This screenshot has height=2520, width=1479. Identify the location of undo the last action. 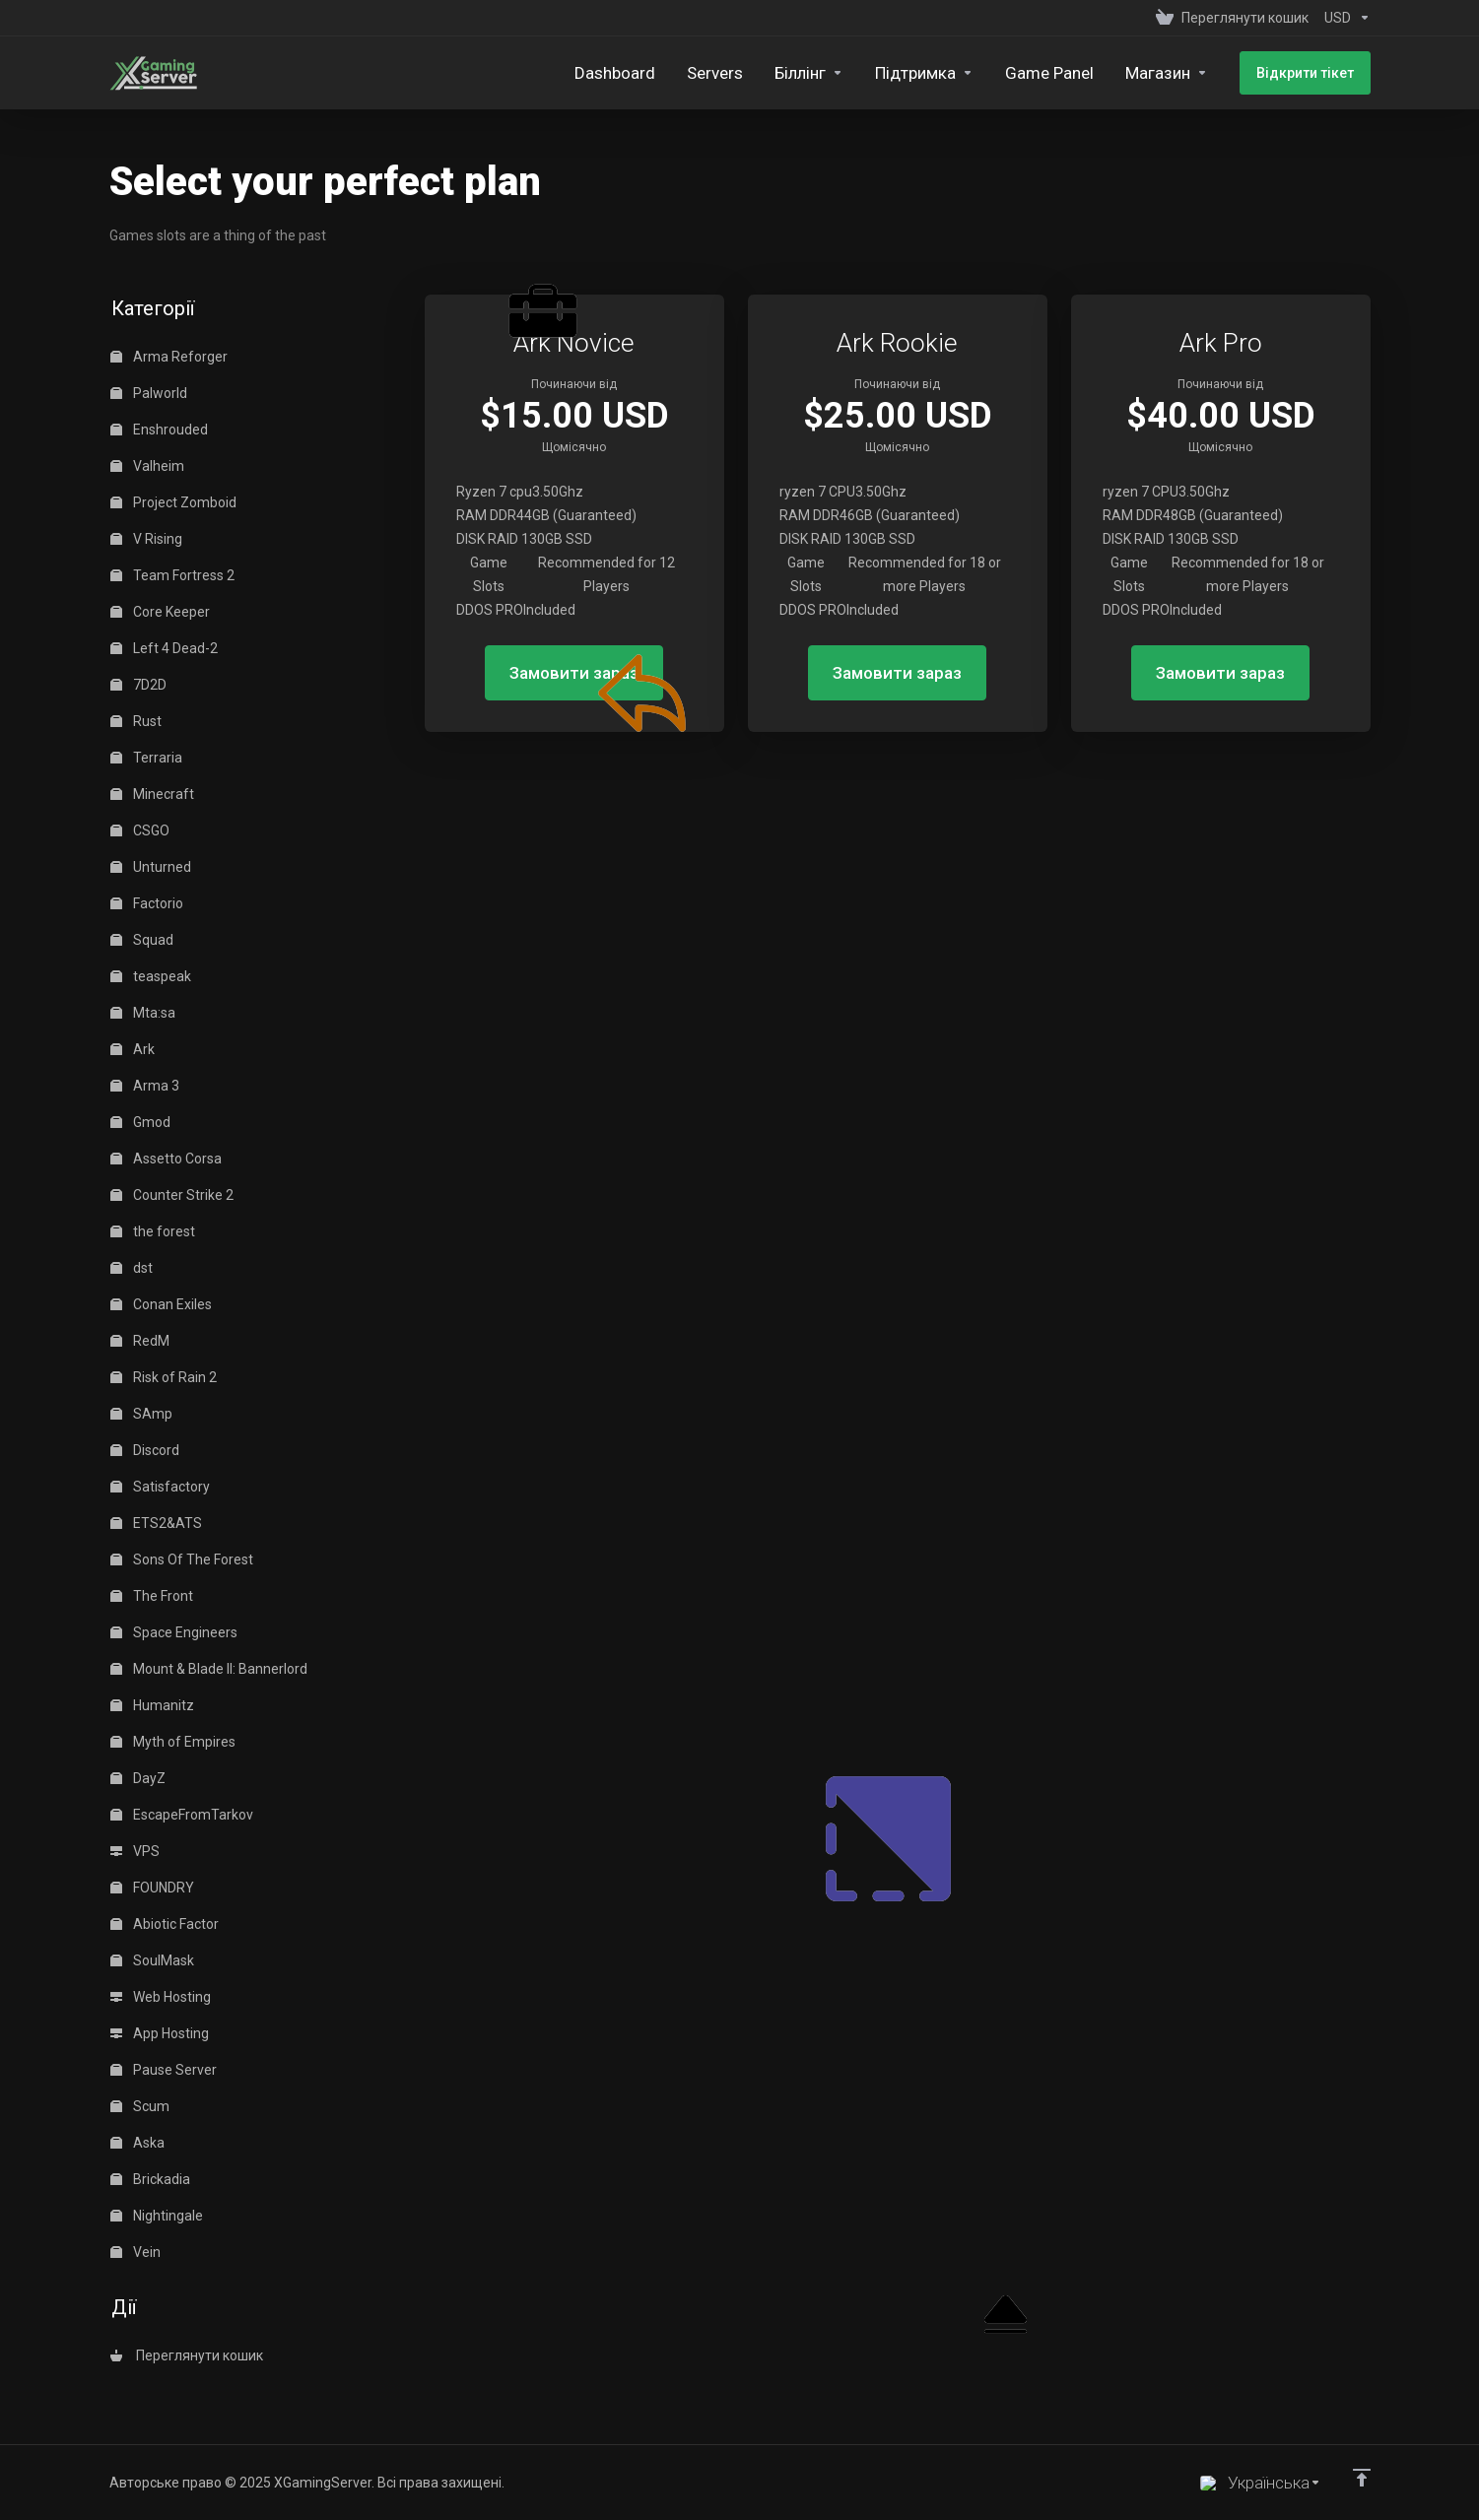
(641, 693).